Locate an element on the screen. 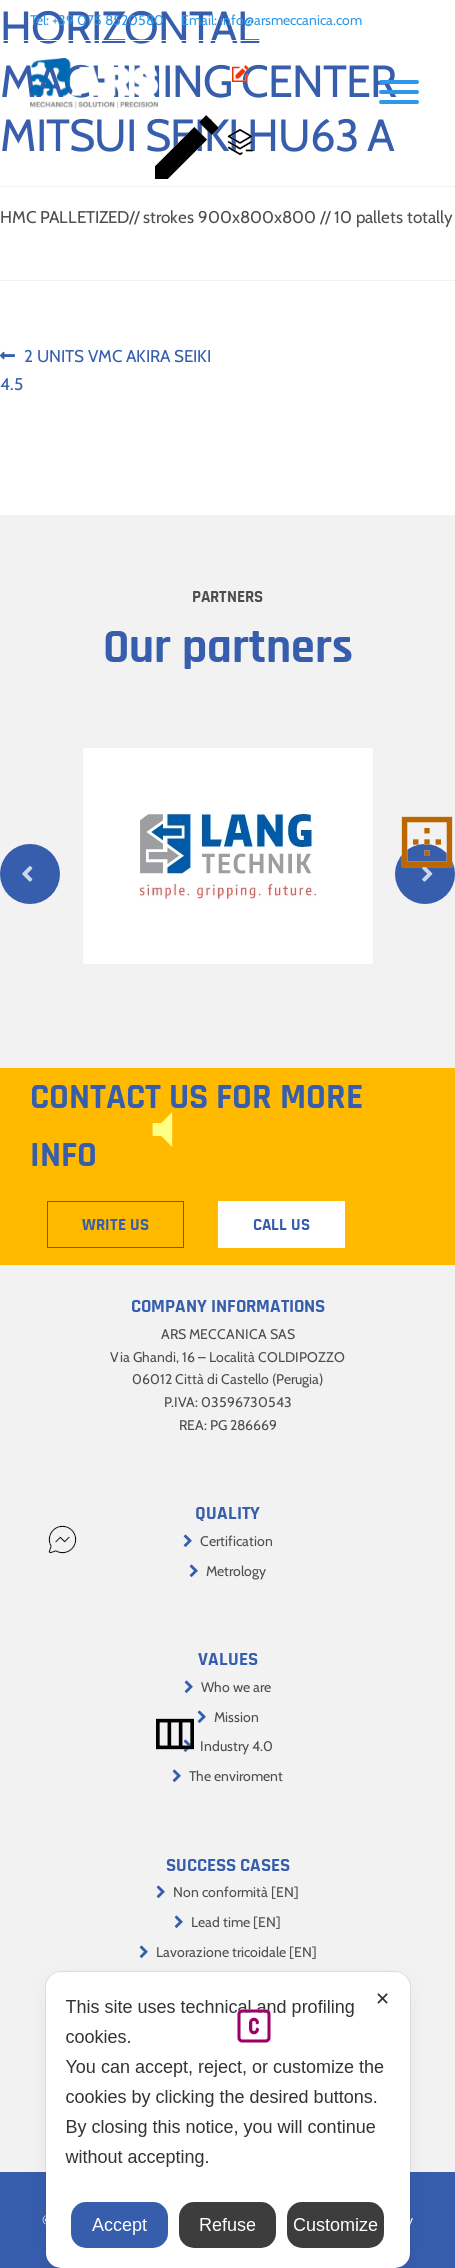 The height and width of the screenshot is (2268, 455). remove a layer from the stack is located at coordinates (240, 142).